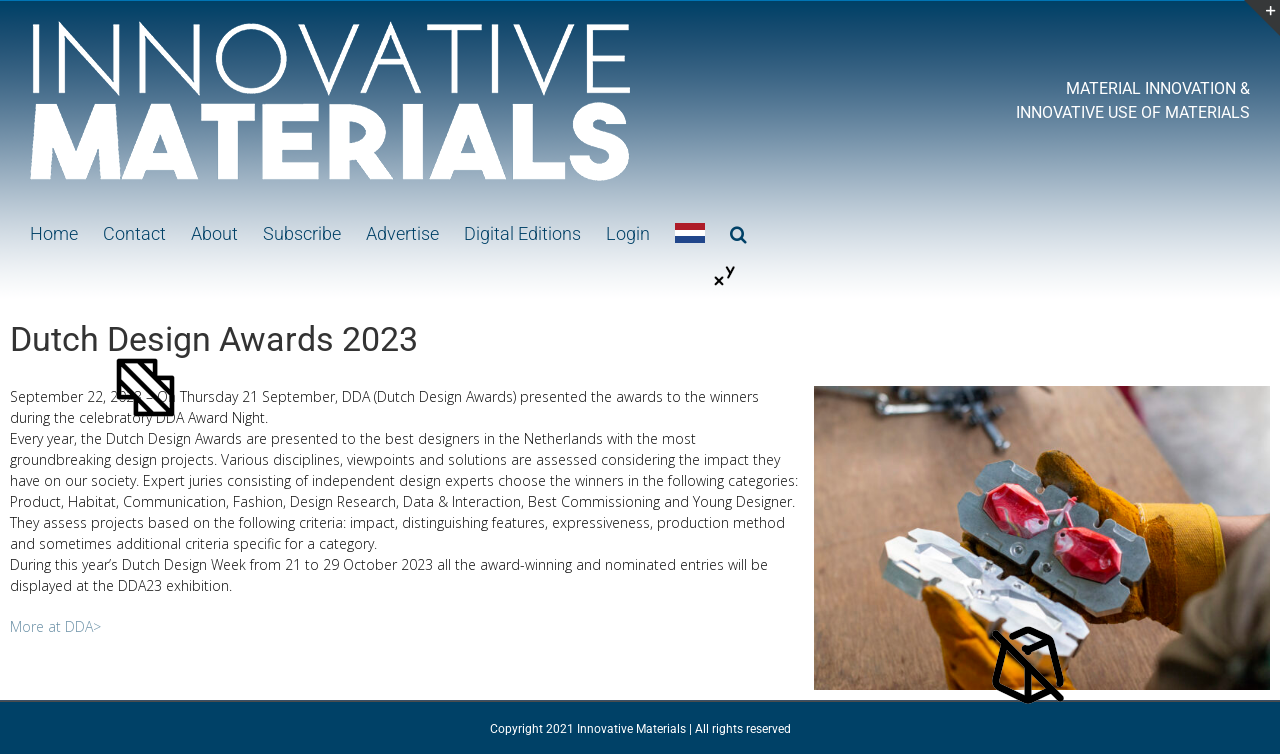 This screenshot has height=754, width=1280. What do you see at coordinates (1028, 666) in the screenshot?
I see `disable 3D view frustum or perspective mode` at bounding box center [1028, 666].